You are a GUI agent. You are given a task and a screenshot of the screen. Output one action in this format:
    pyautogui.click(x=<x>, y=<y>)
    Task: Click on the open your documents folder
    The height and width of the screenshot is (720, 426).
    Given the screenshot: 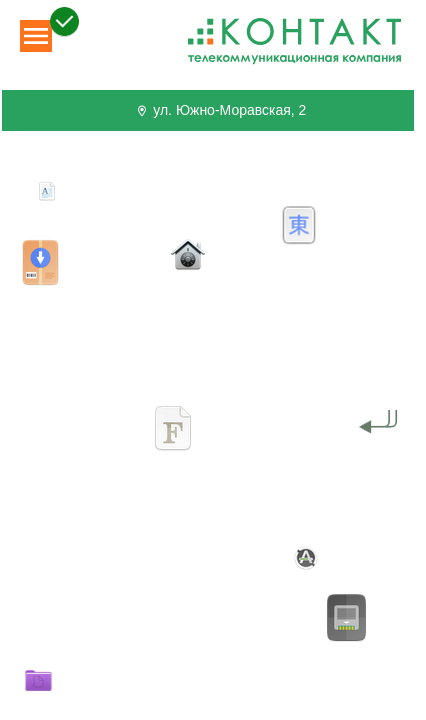 What is the action you would take?
    pyautogui.click(x=38, y=680)
    